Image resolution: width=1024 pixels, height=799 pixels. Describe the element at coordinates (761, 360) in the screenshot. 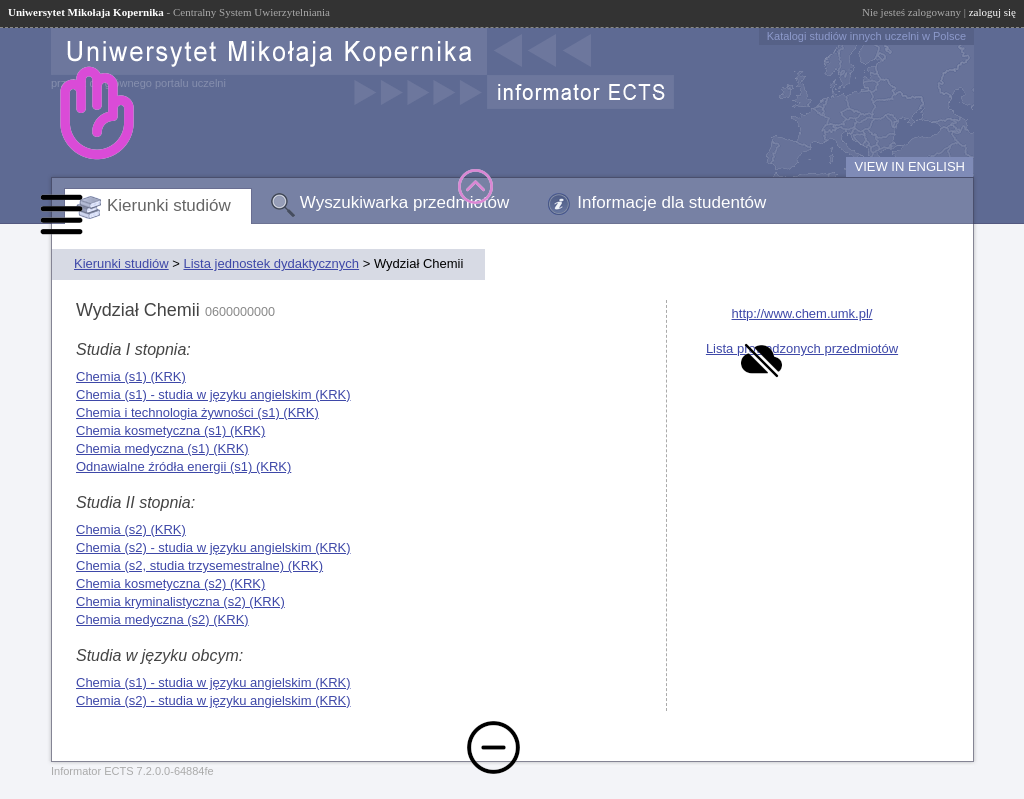

I see `indicates no cloud connection available` at that location.